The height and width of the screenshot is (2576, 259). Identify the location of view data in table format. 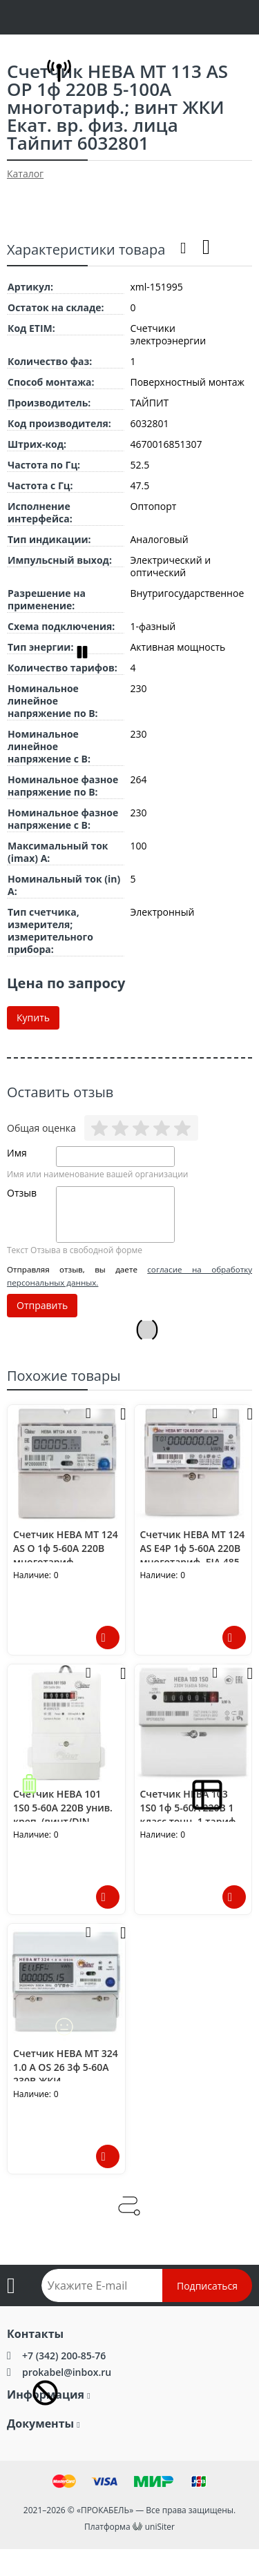
(207, 1795).